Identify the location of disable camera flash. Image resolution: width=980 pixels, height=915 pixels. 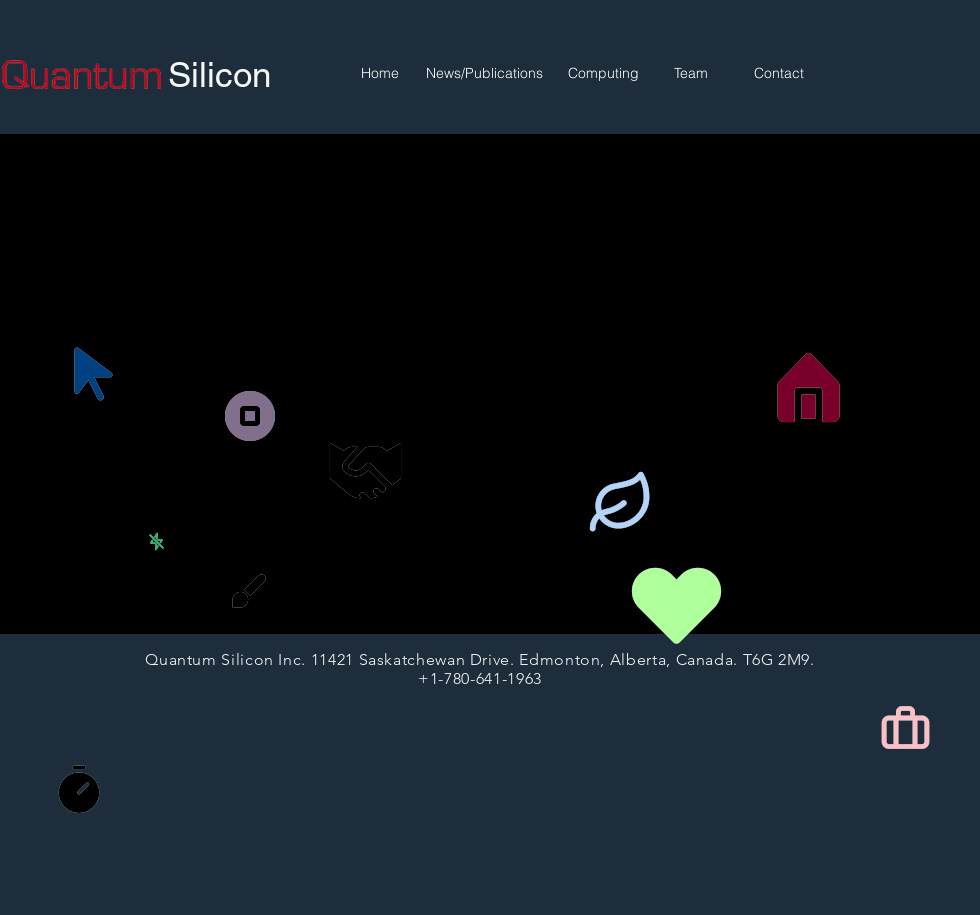
(156, 541).